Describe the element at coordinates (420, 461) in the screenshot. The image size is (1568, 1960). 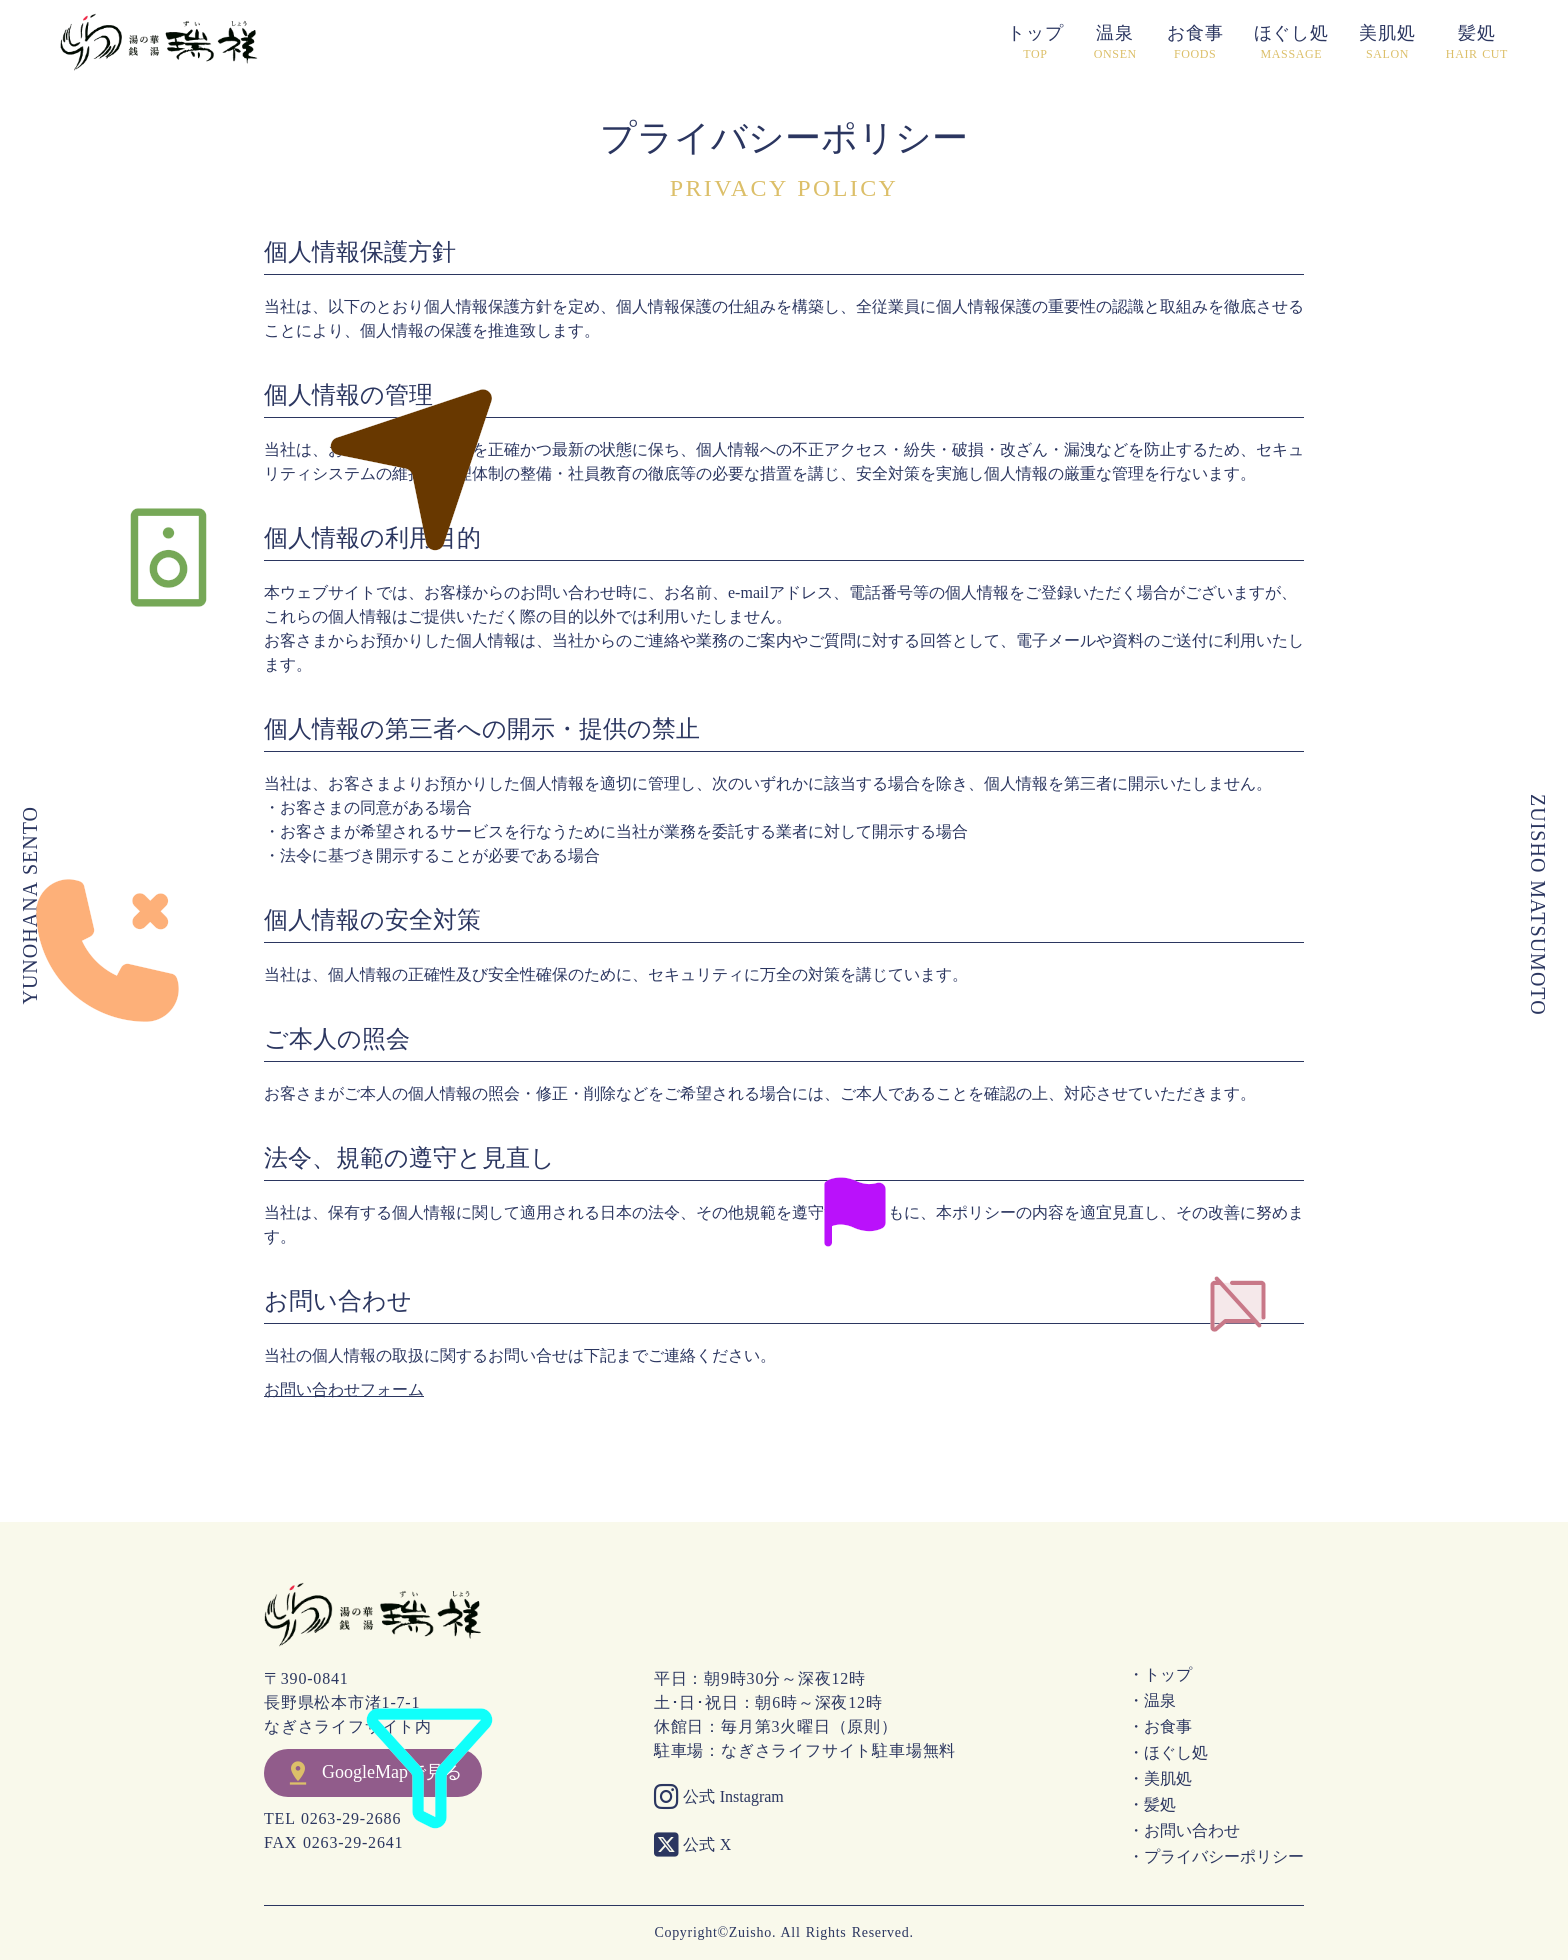
I see `navigate to current location` at that location.